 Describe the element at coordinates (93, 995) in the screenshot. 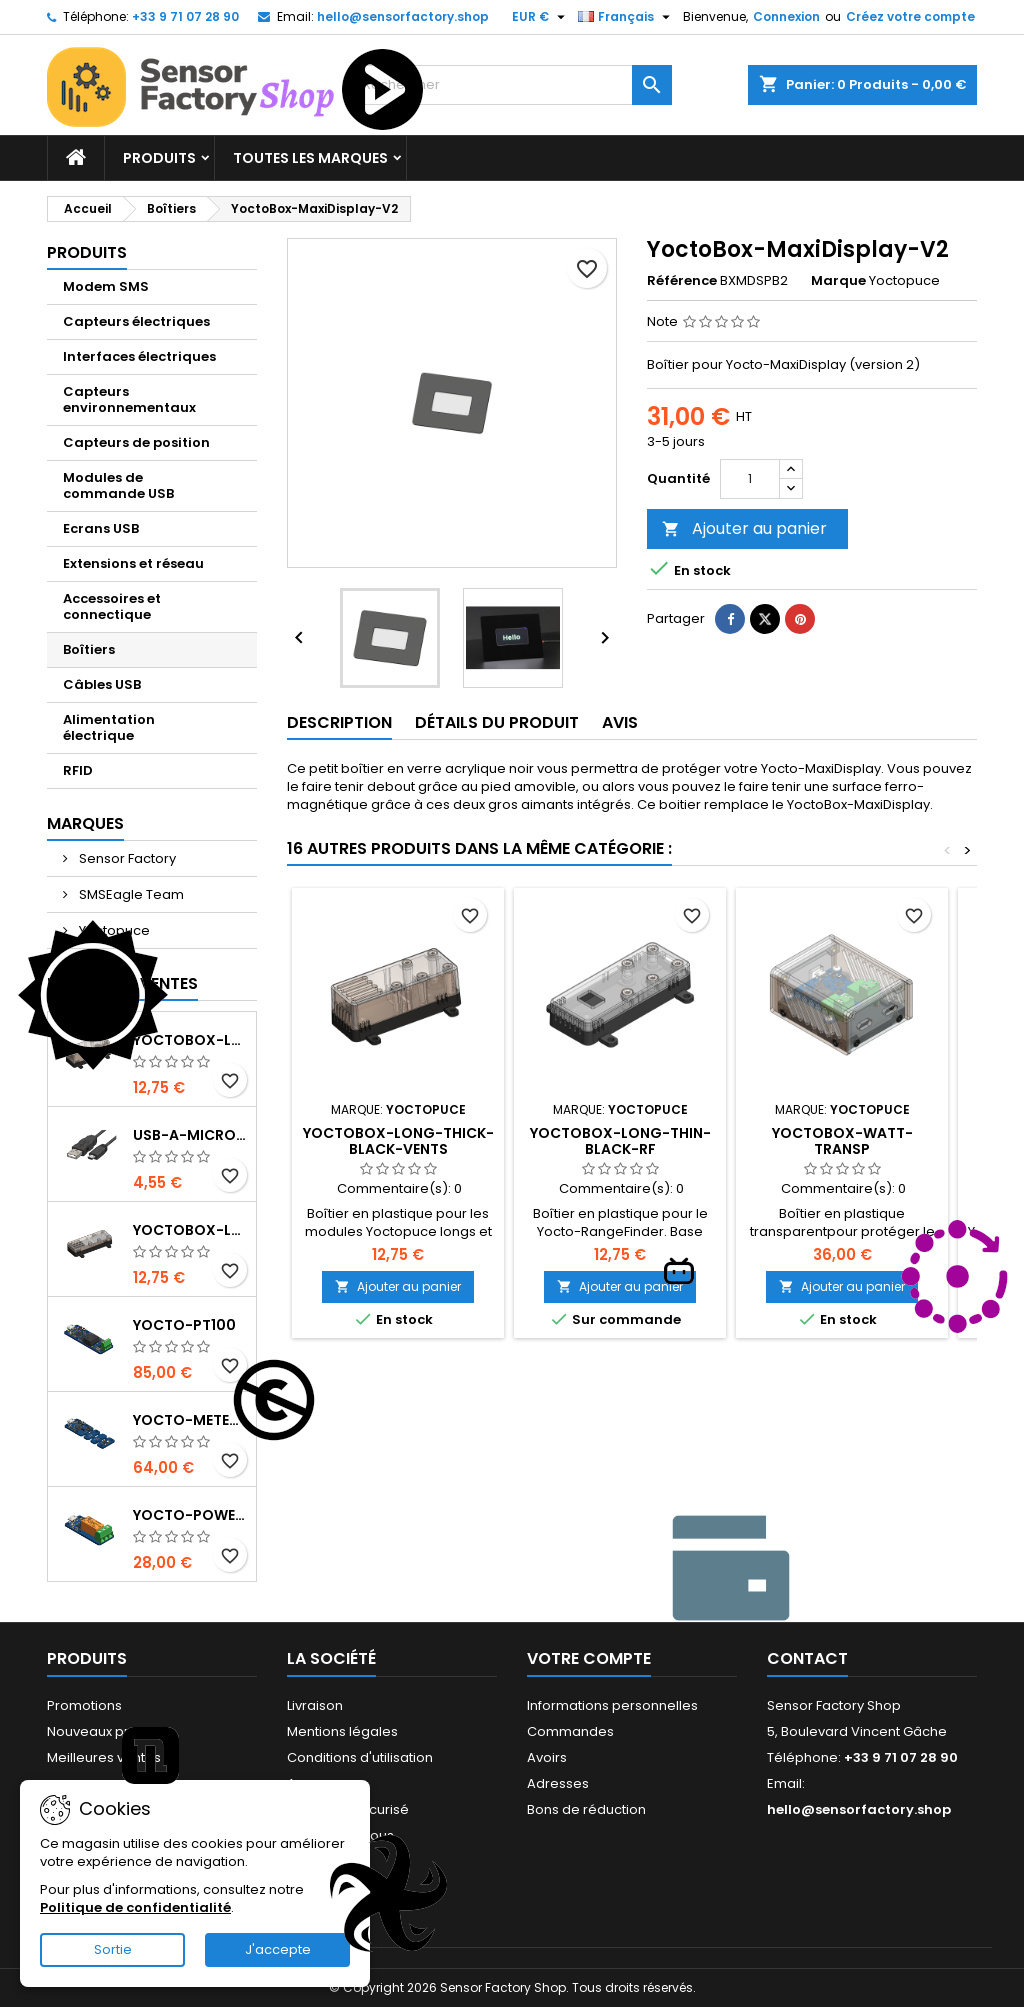

I see `open the AccuWeather app` at that location.